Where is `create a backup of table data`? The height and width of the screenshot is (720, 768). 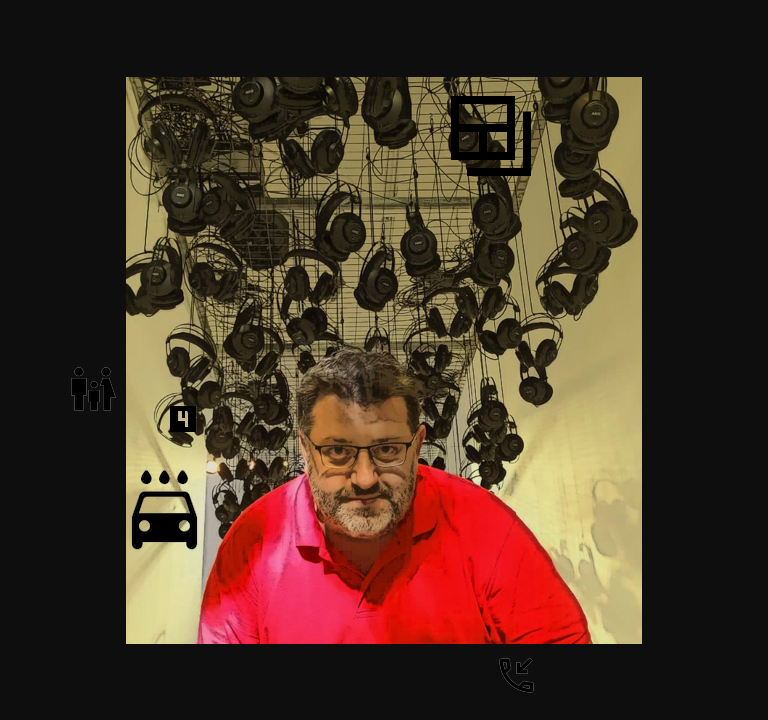
create a backup of table data is located at coordinates (491, 136).